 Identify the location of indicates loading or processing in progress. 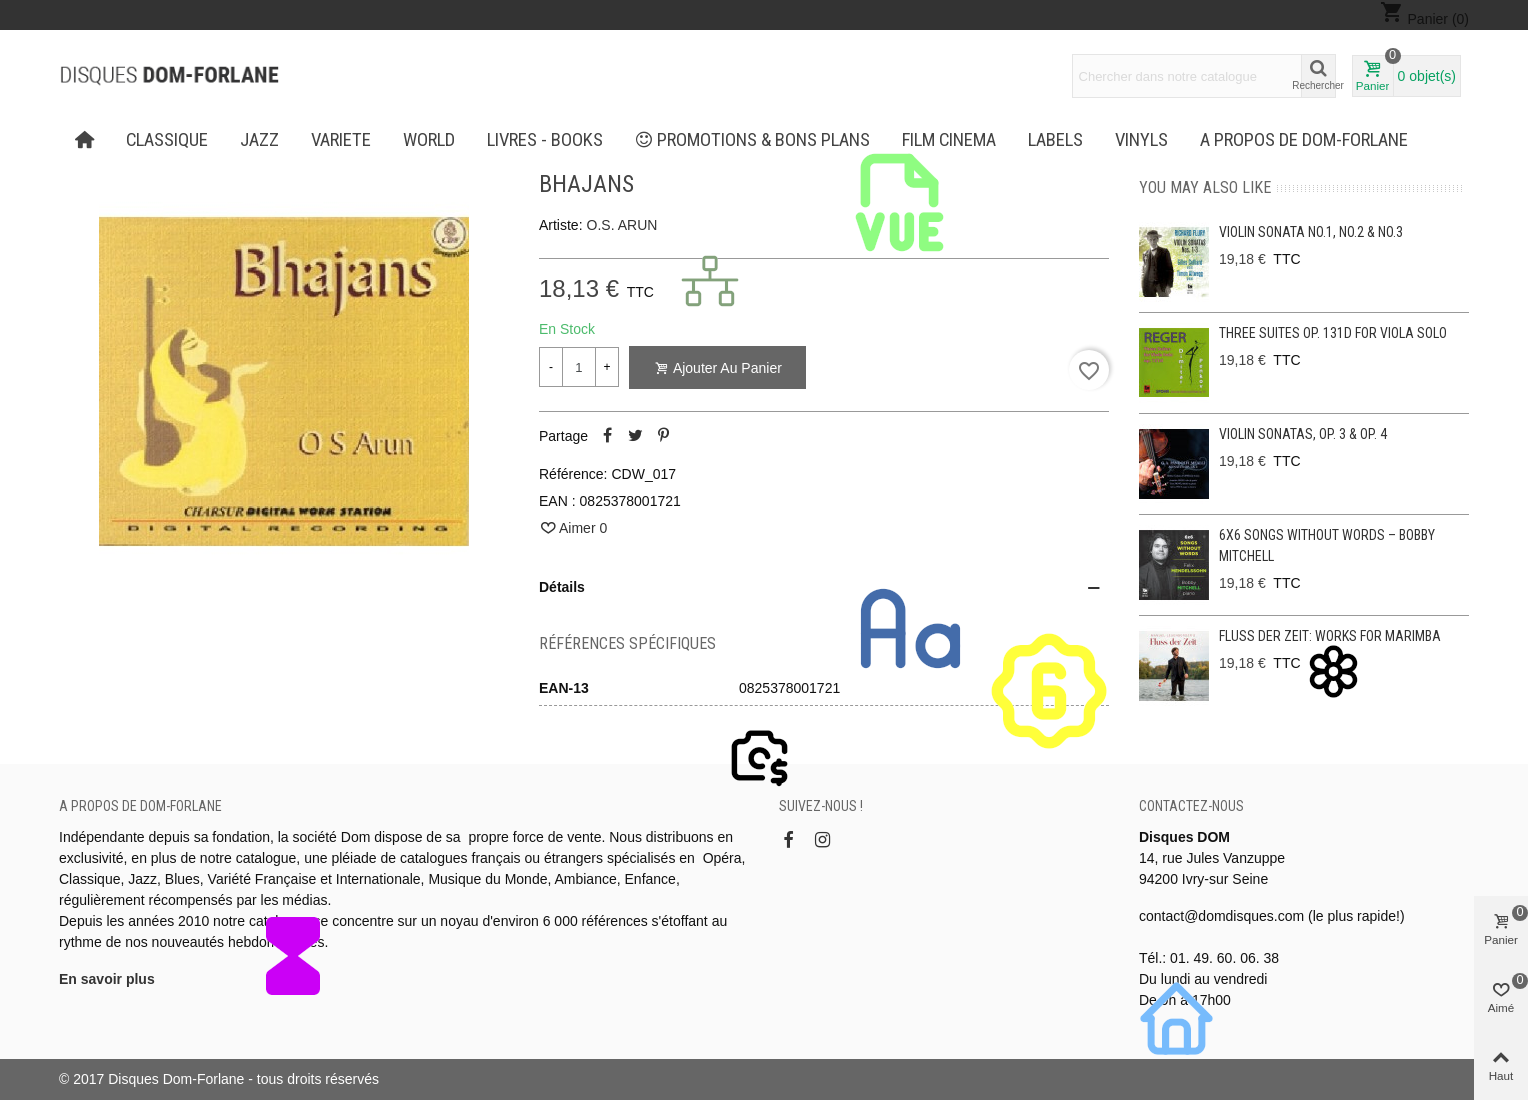
(293, 956).